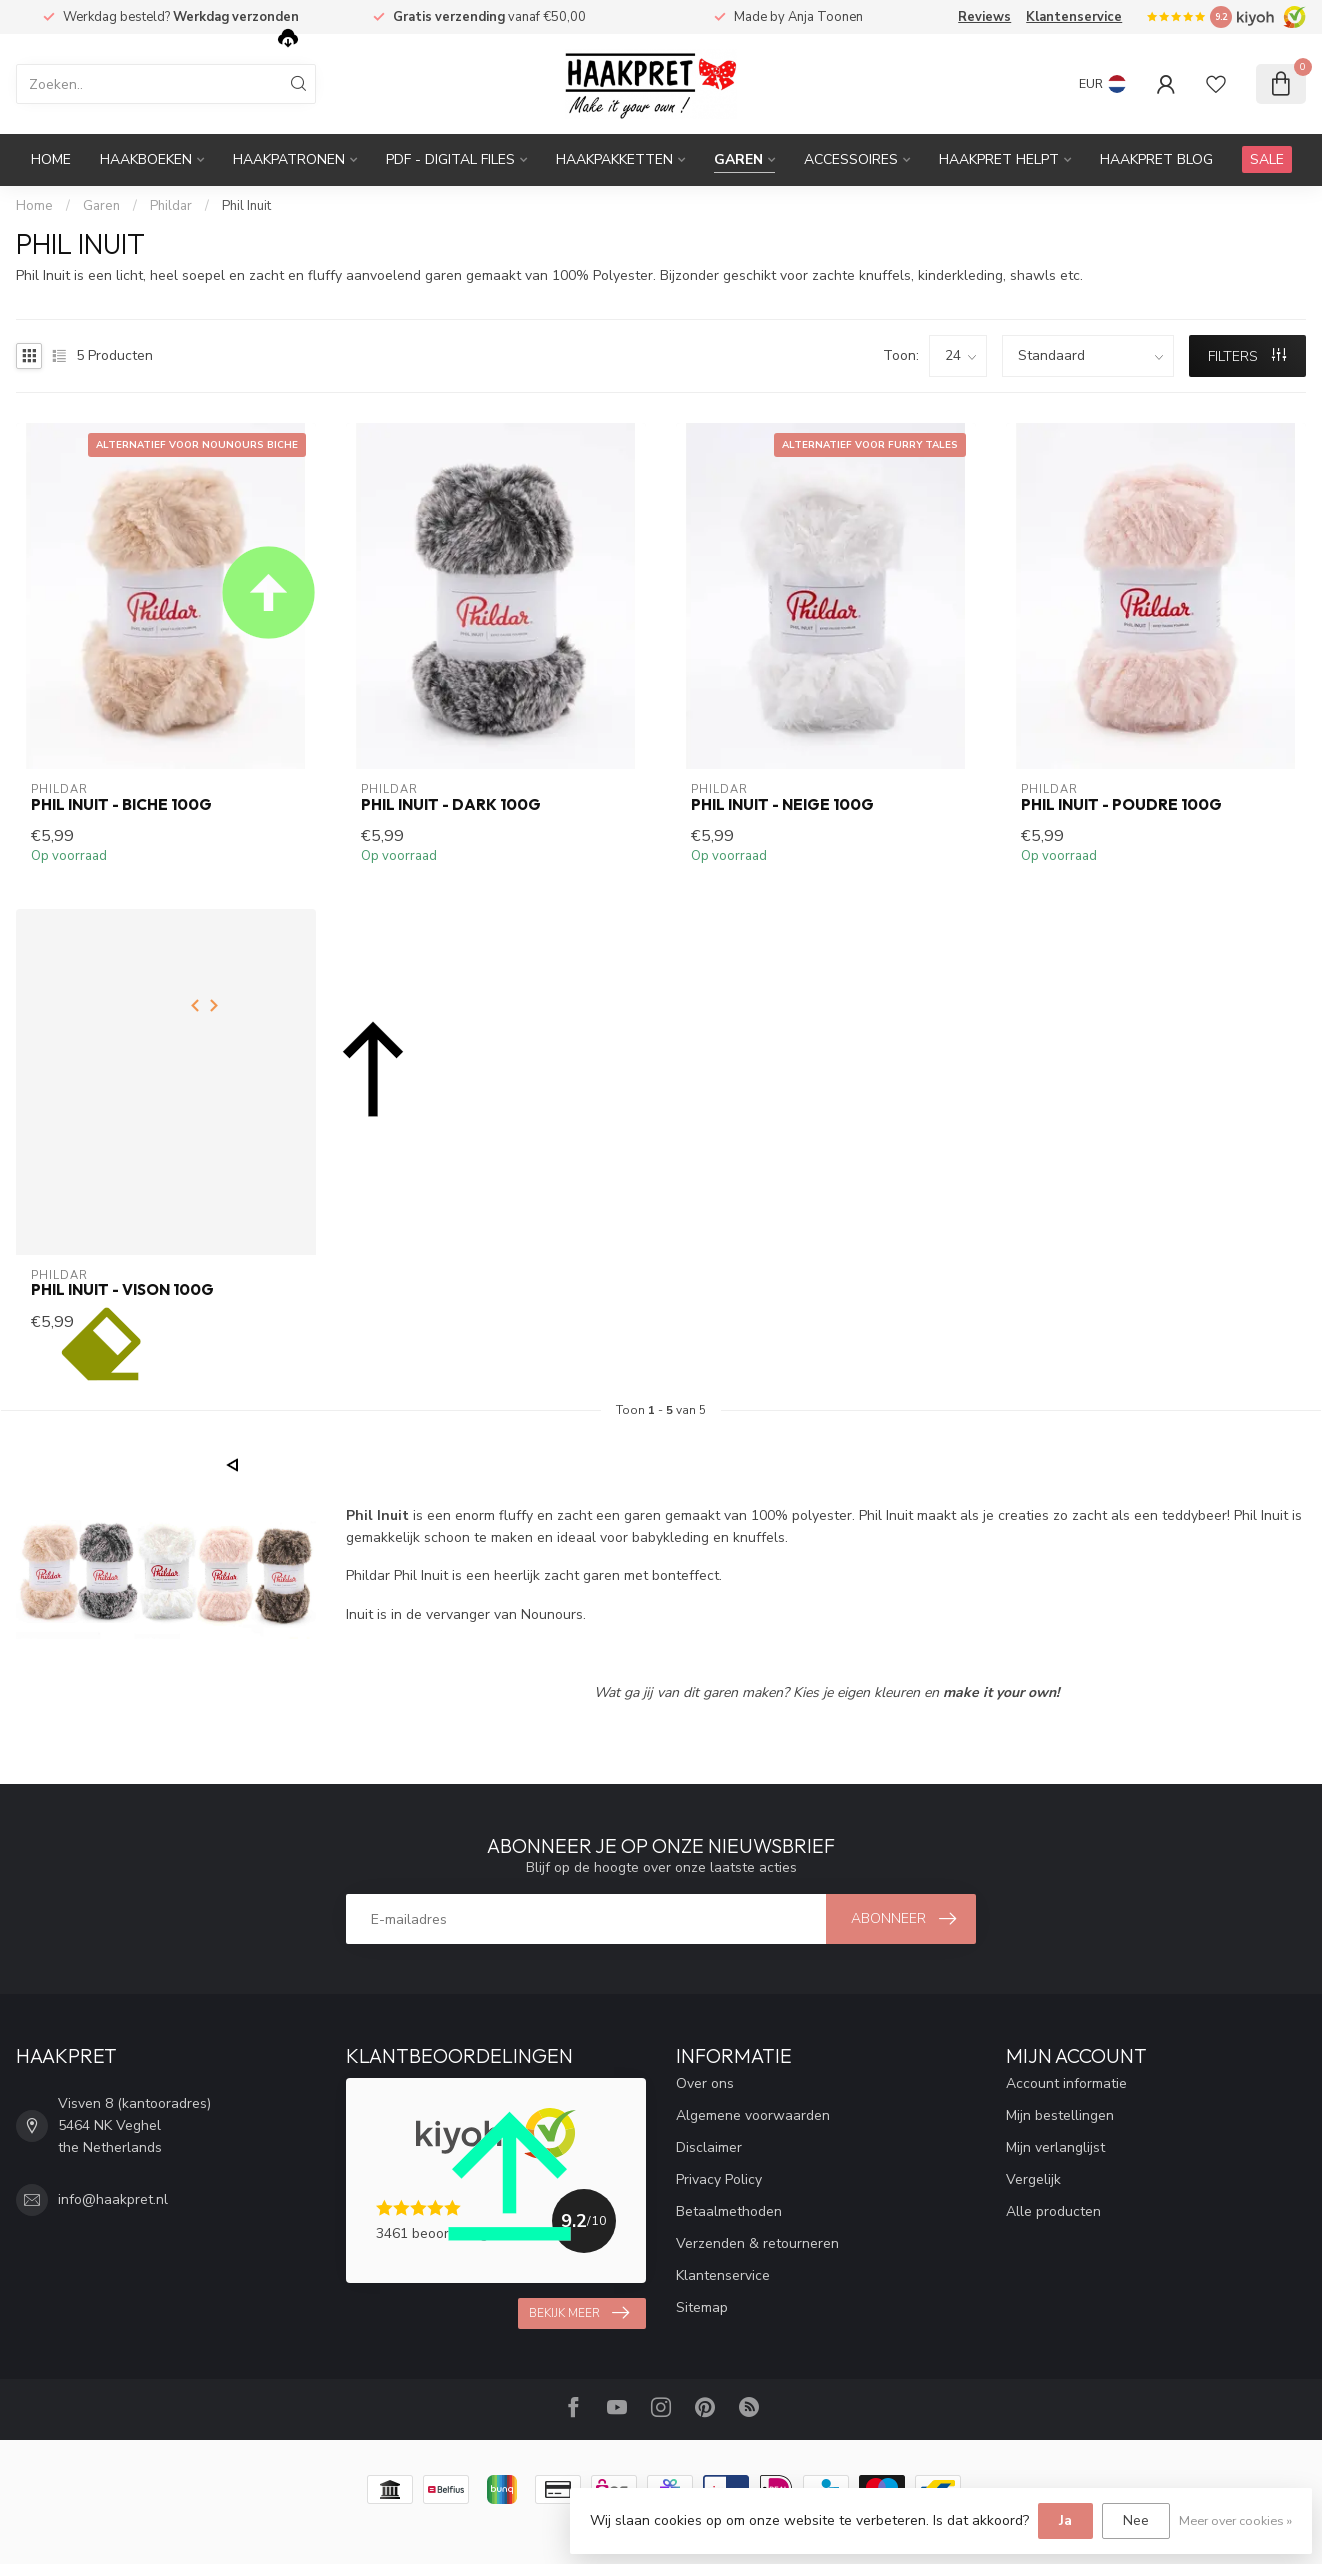 The height and width of the screenshot is (2564, 1322). Describe the element at coordinates (233, 1465) in the screenshot. I see `play media in reverse` at that location.